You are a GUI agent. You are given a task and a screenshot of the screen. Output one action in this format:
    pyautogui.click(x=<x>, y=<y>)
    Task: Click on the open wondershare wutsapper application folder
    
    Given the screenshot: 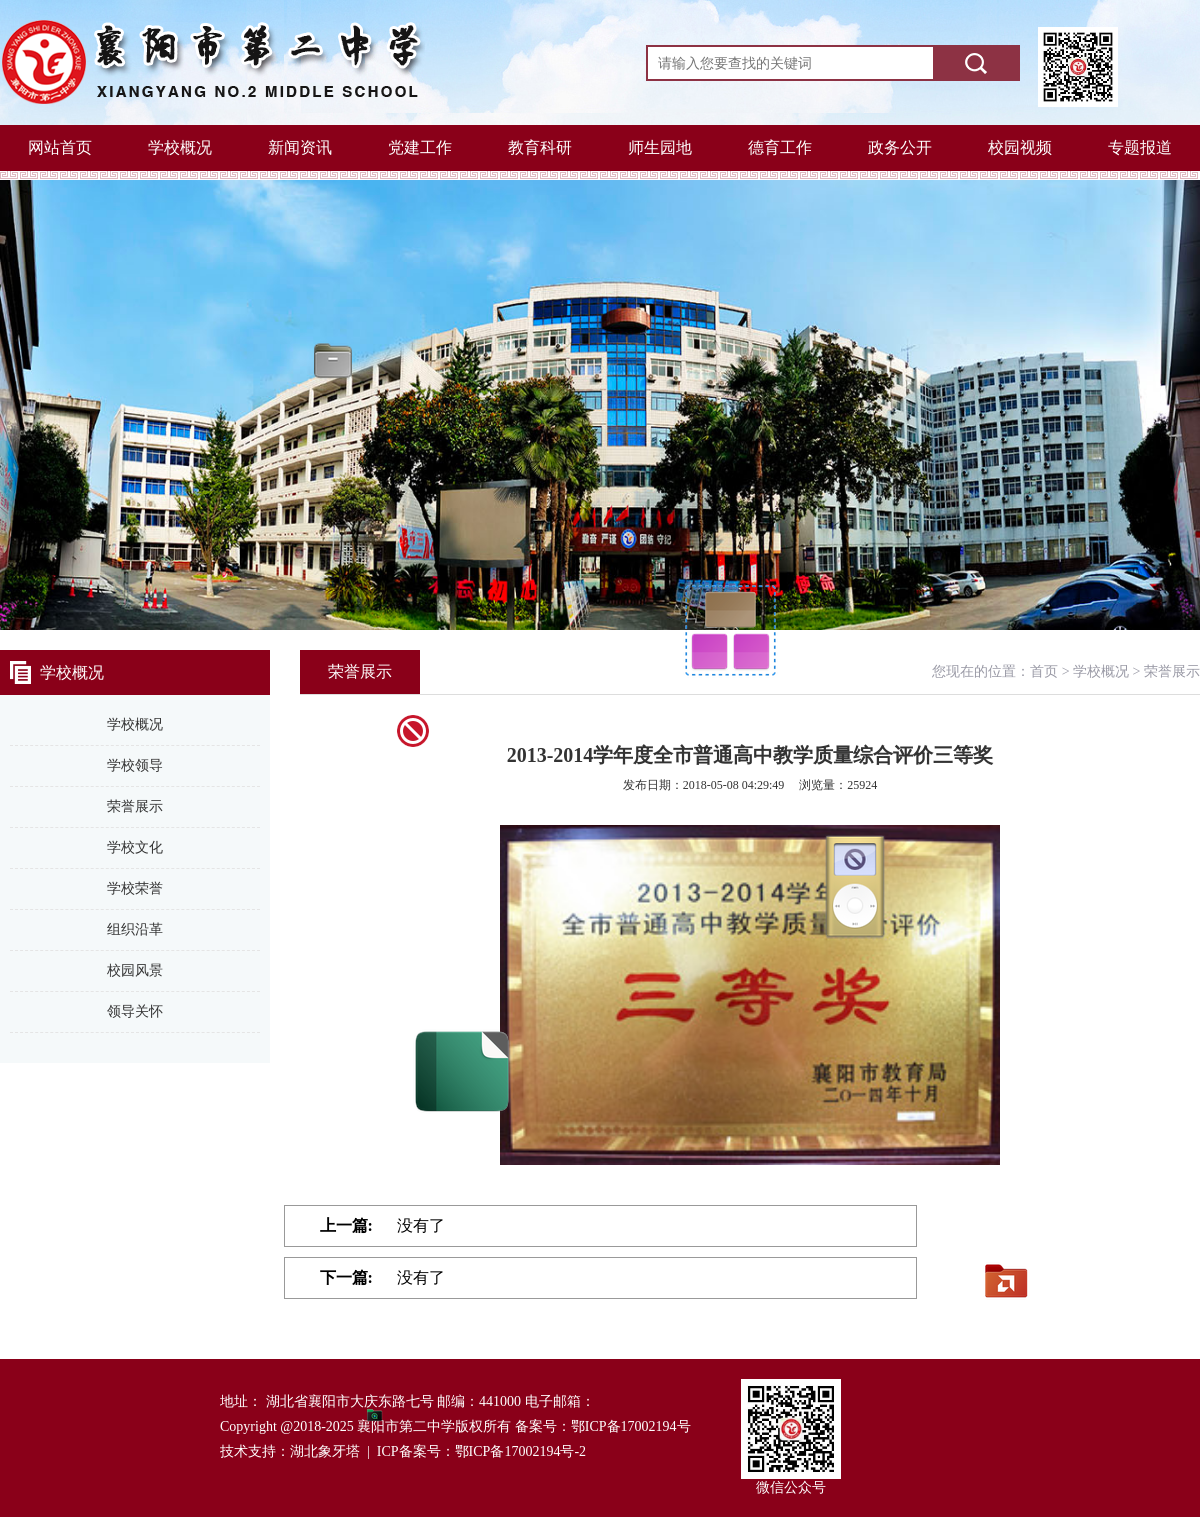 What is the action you would take?
    pyautogui.click(x=374, y=1415)
    